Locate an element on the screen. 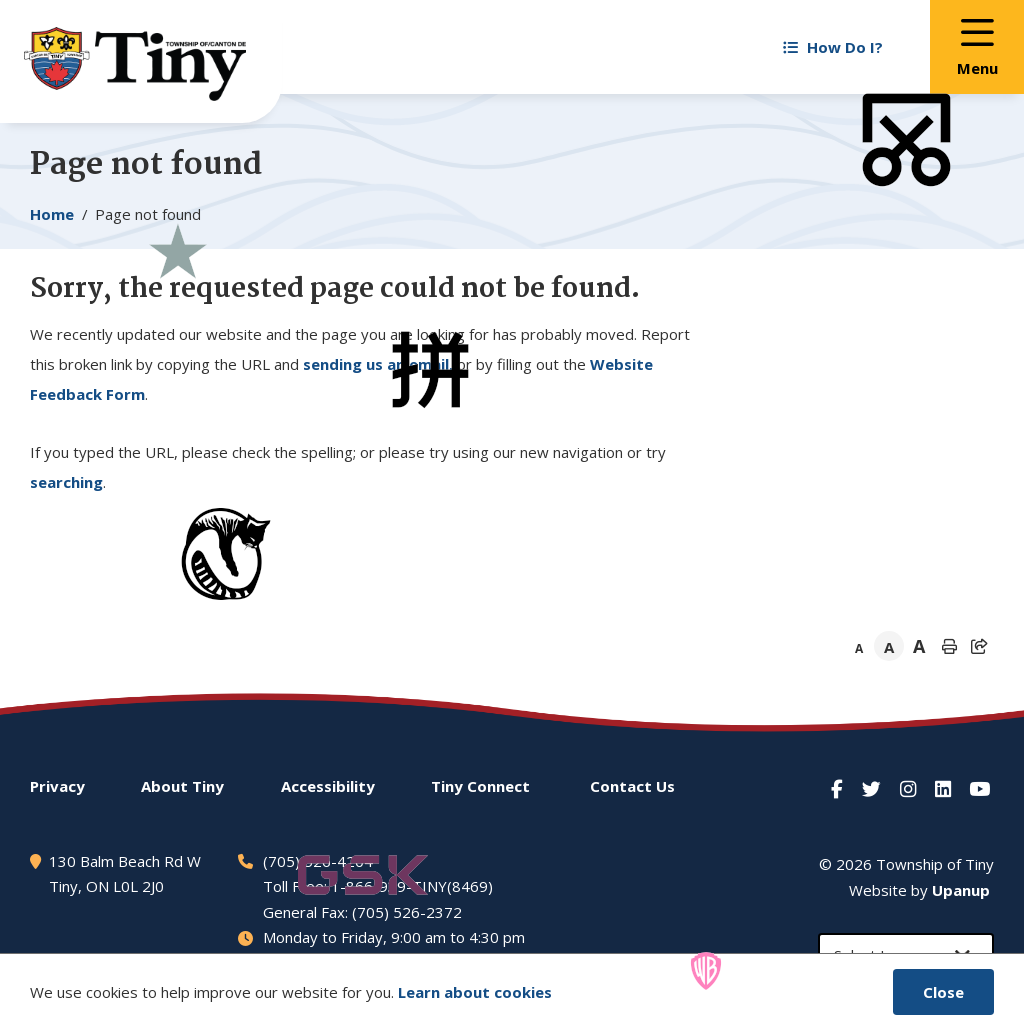 This screenshot has height=1030, width=1024. warner bros. official logo is located at coordinates (706, 971).